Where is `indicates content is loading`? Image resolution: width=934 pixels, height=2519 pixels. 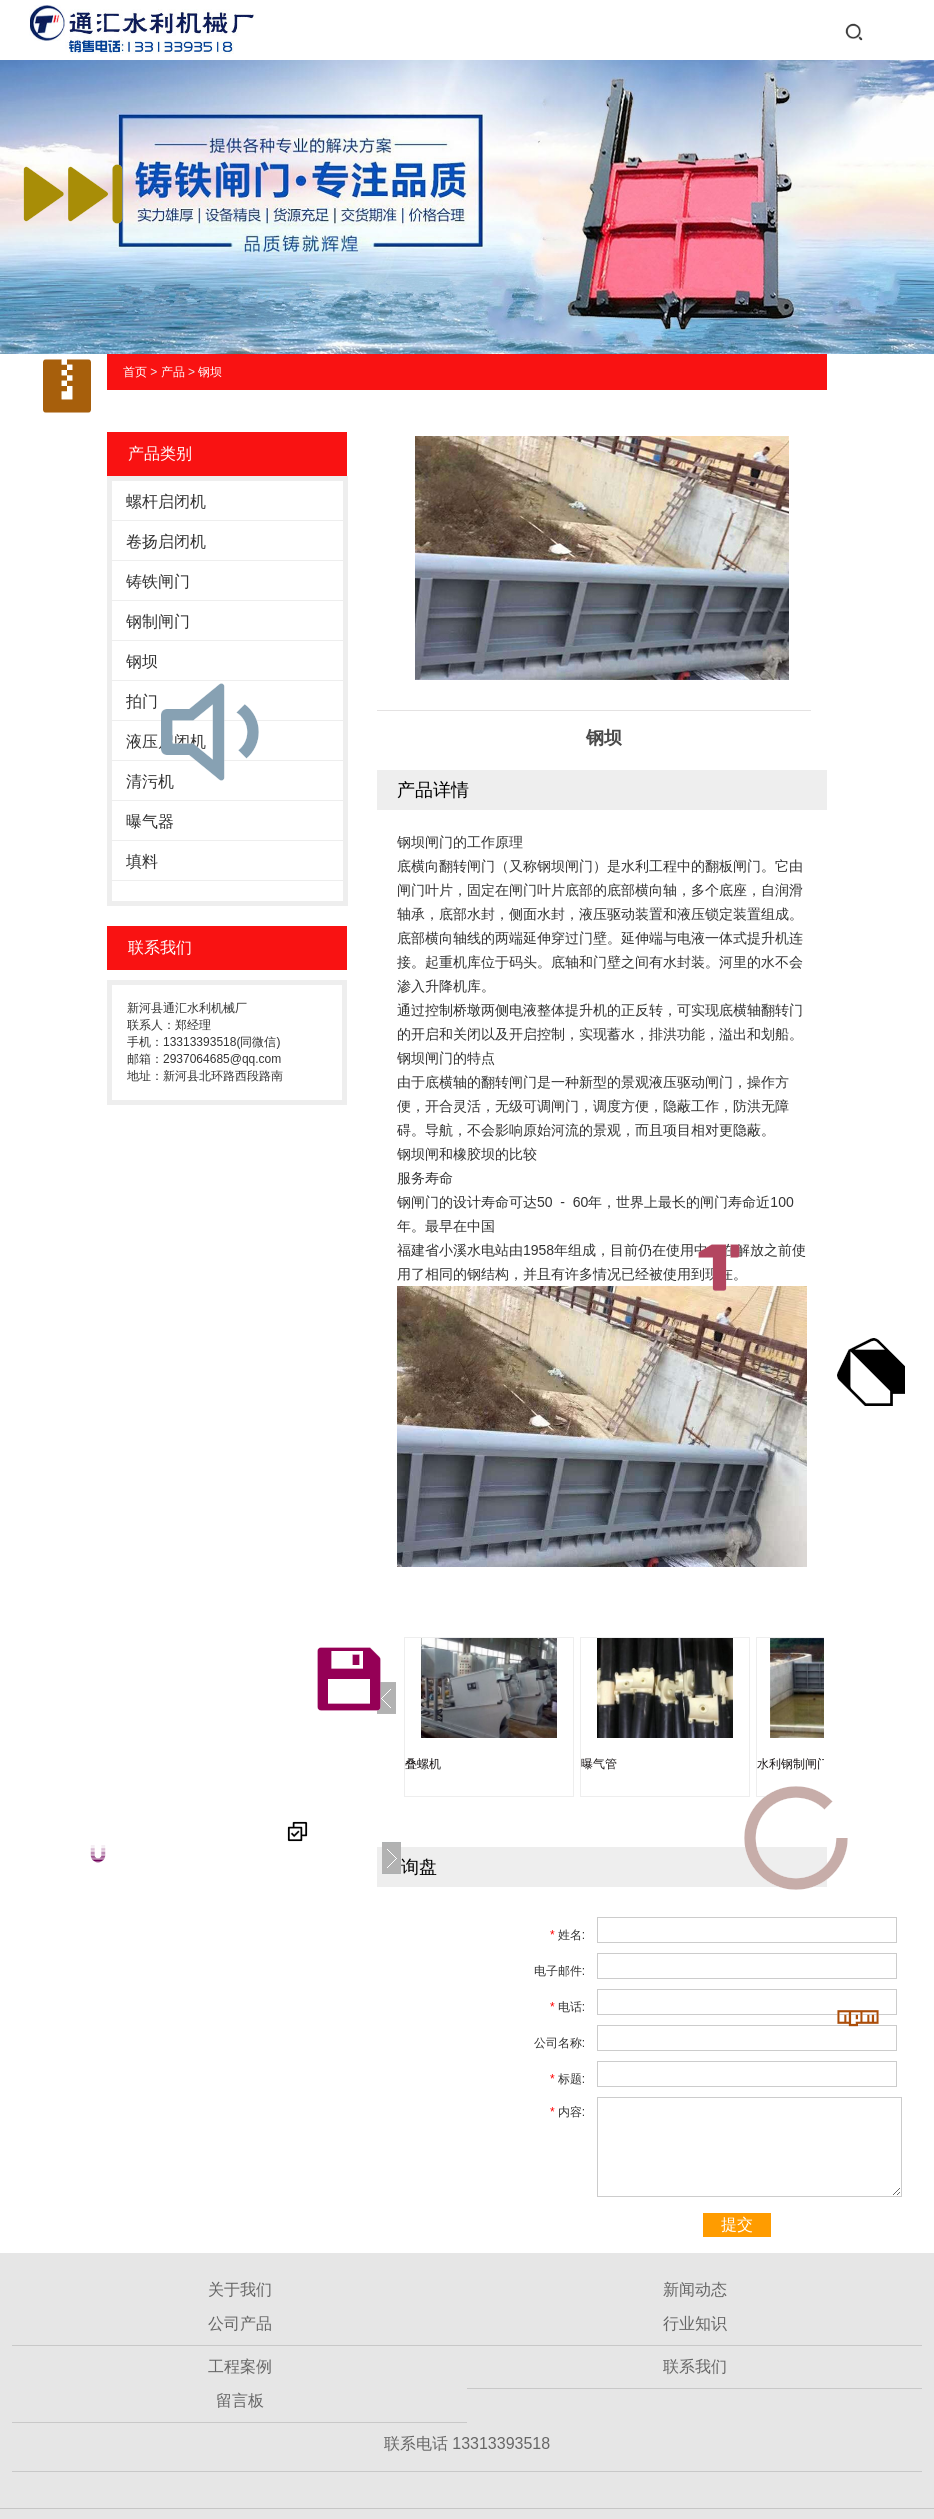 indicates content is loading is located at coordinates (796, 1838).